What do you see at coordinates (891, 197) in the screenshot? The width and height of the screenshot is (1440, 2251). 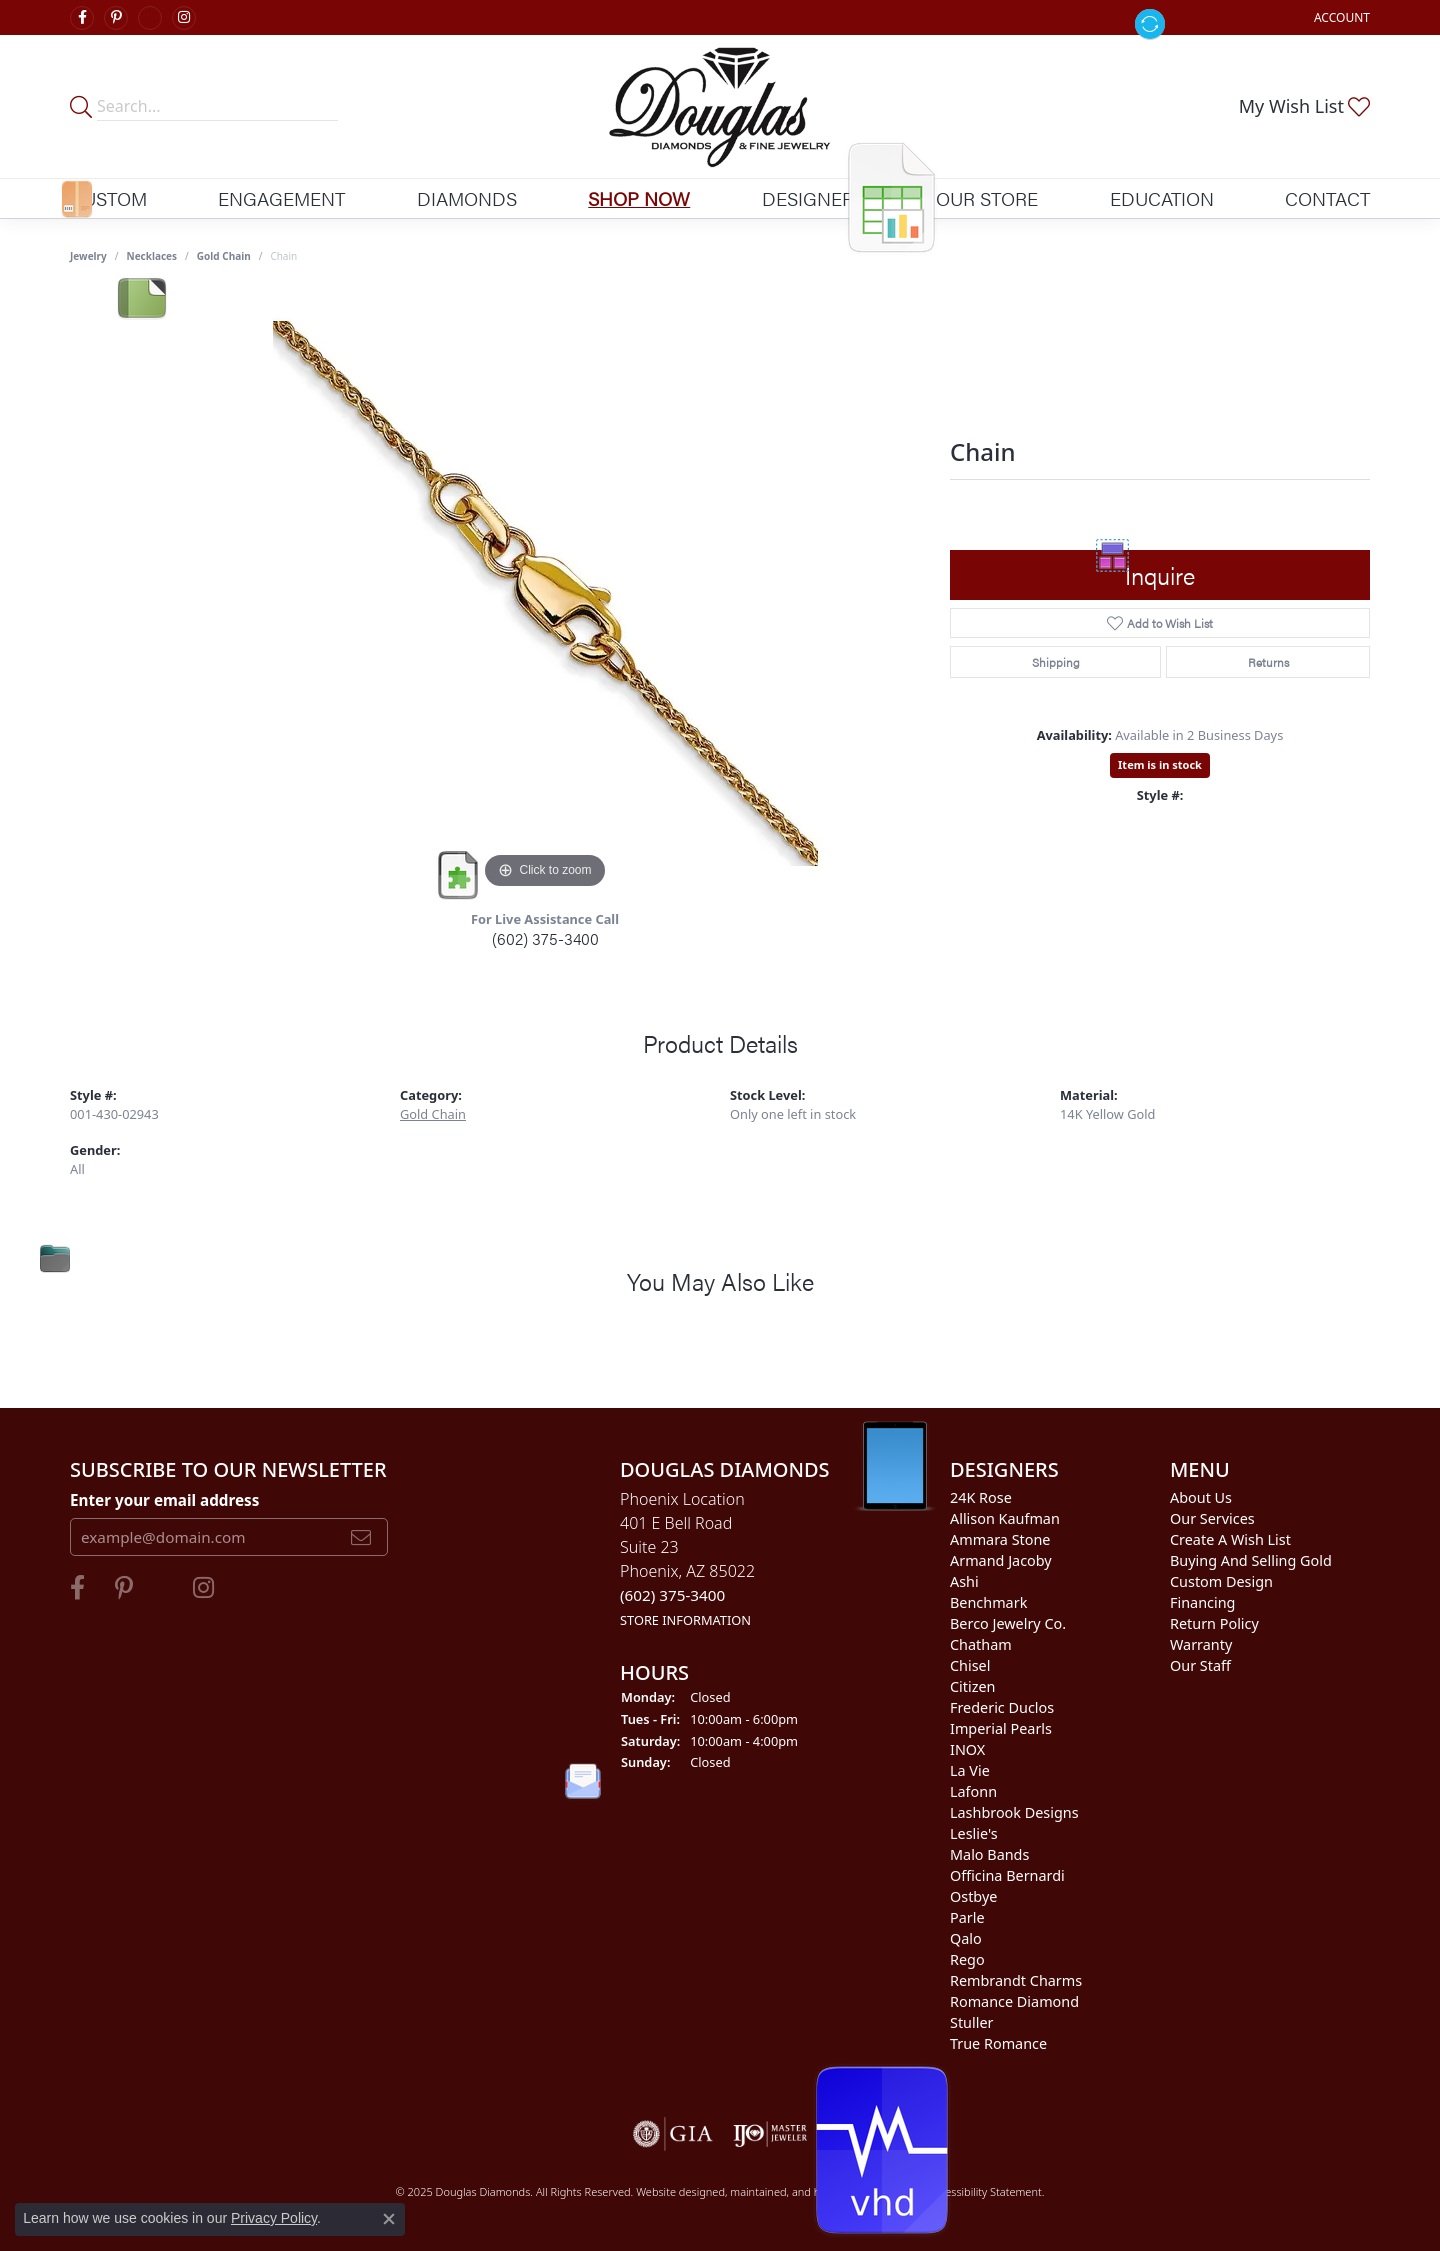 I see `open a spreadsheet file` at bounding box center [891, 197].